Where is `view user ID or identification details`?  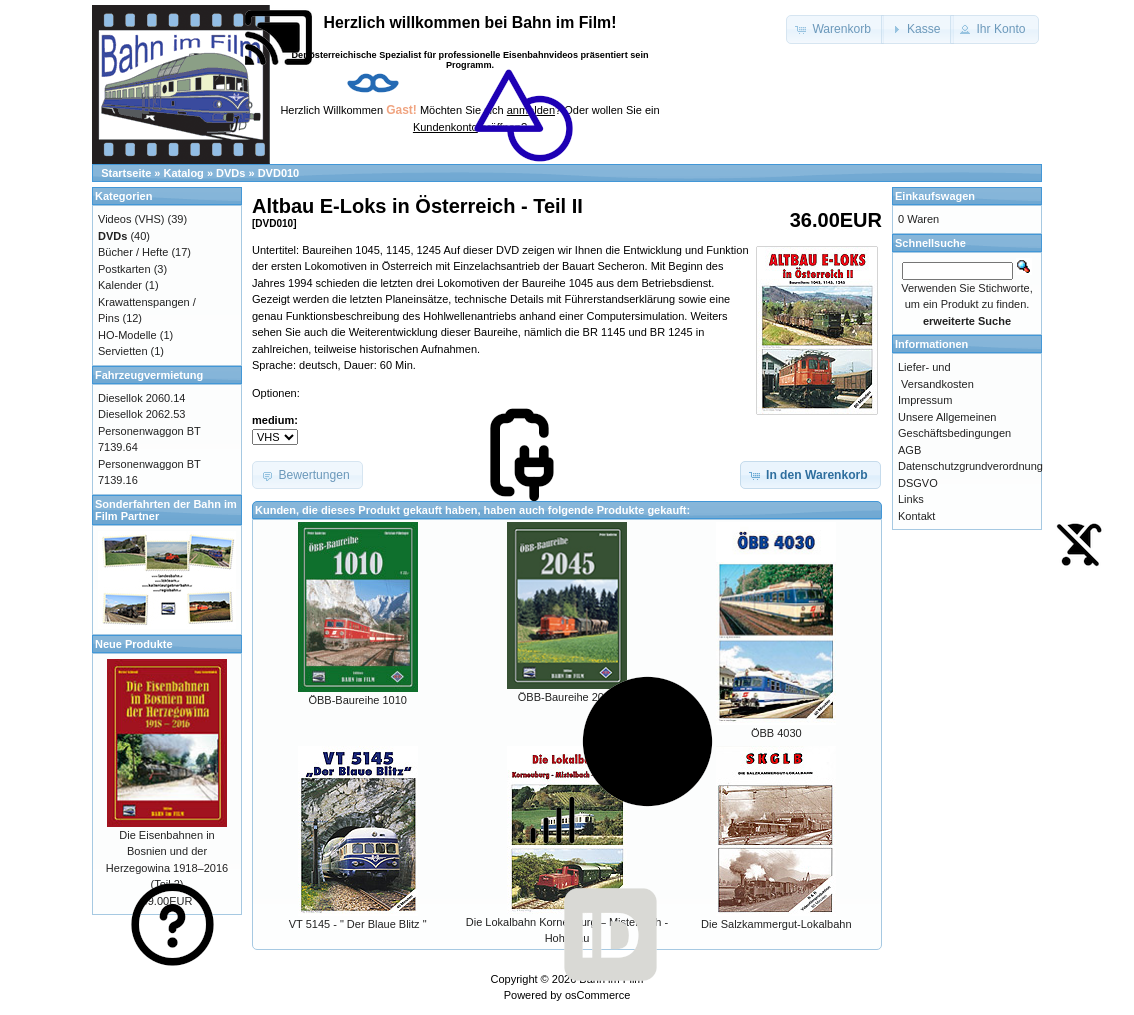 view user ID or identification details is located at coordinates (610, 934).